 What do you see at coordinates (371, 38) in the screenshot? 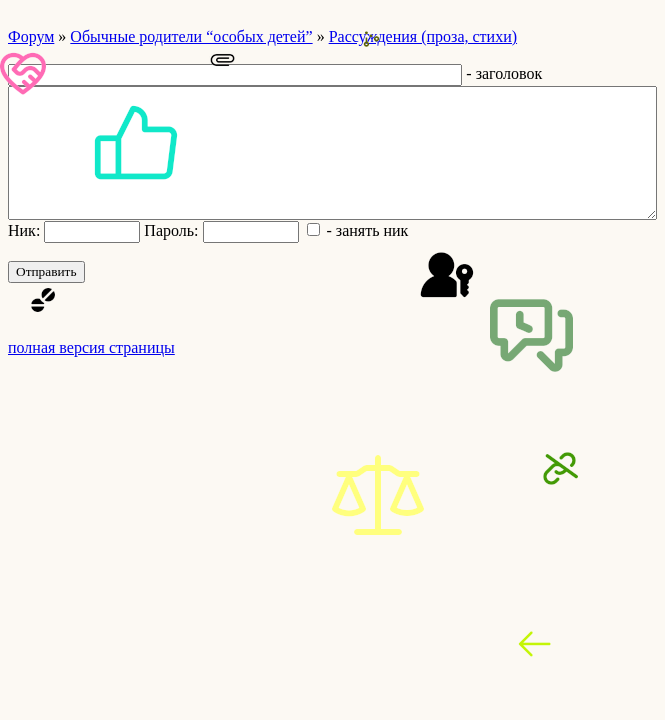
I see `view pull requests in merge queue` at bounding box center [371, 38].